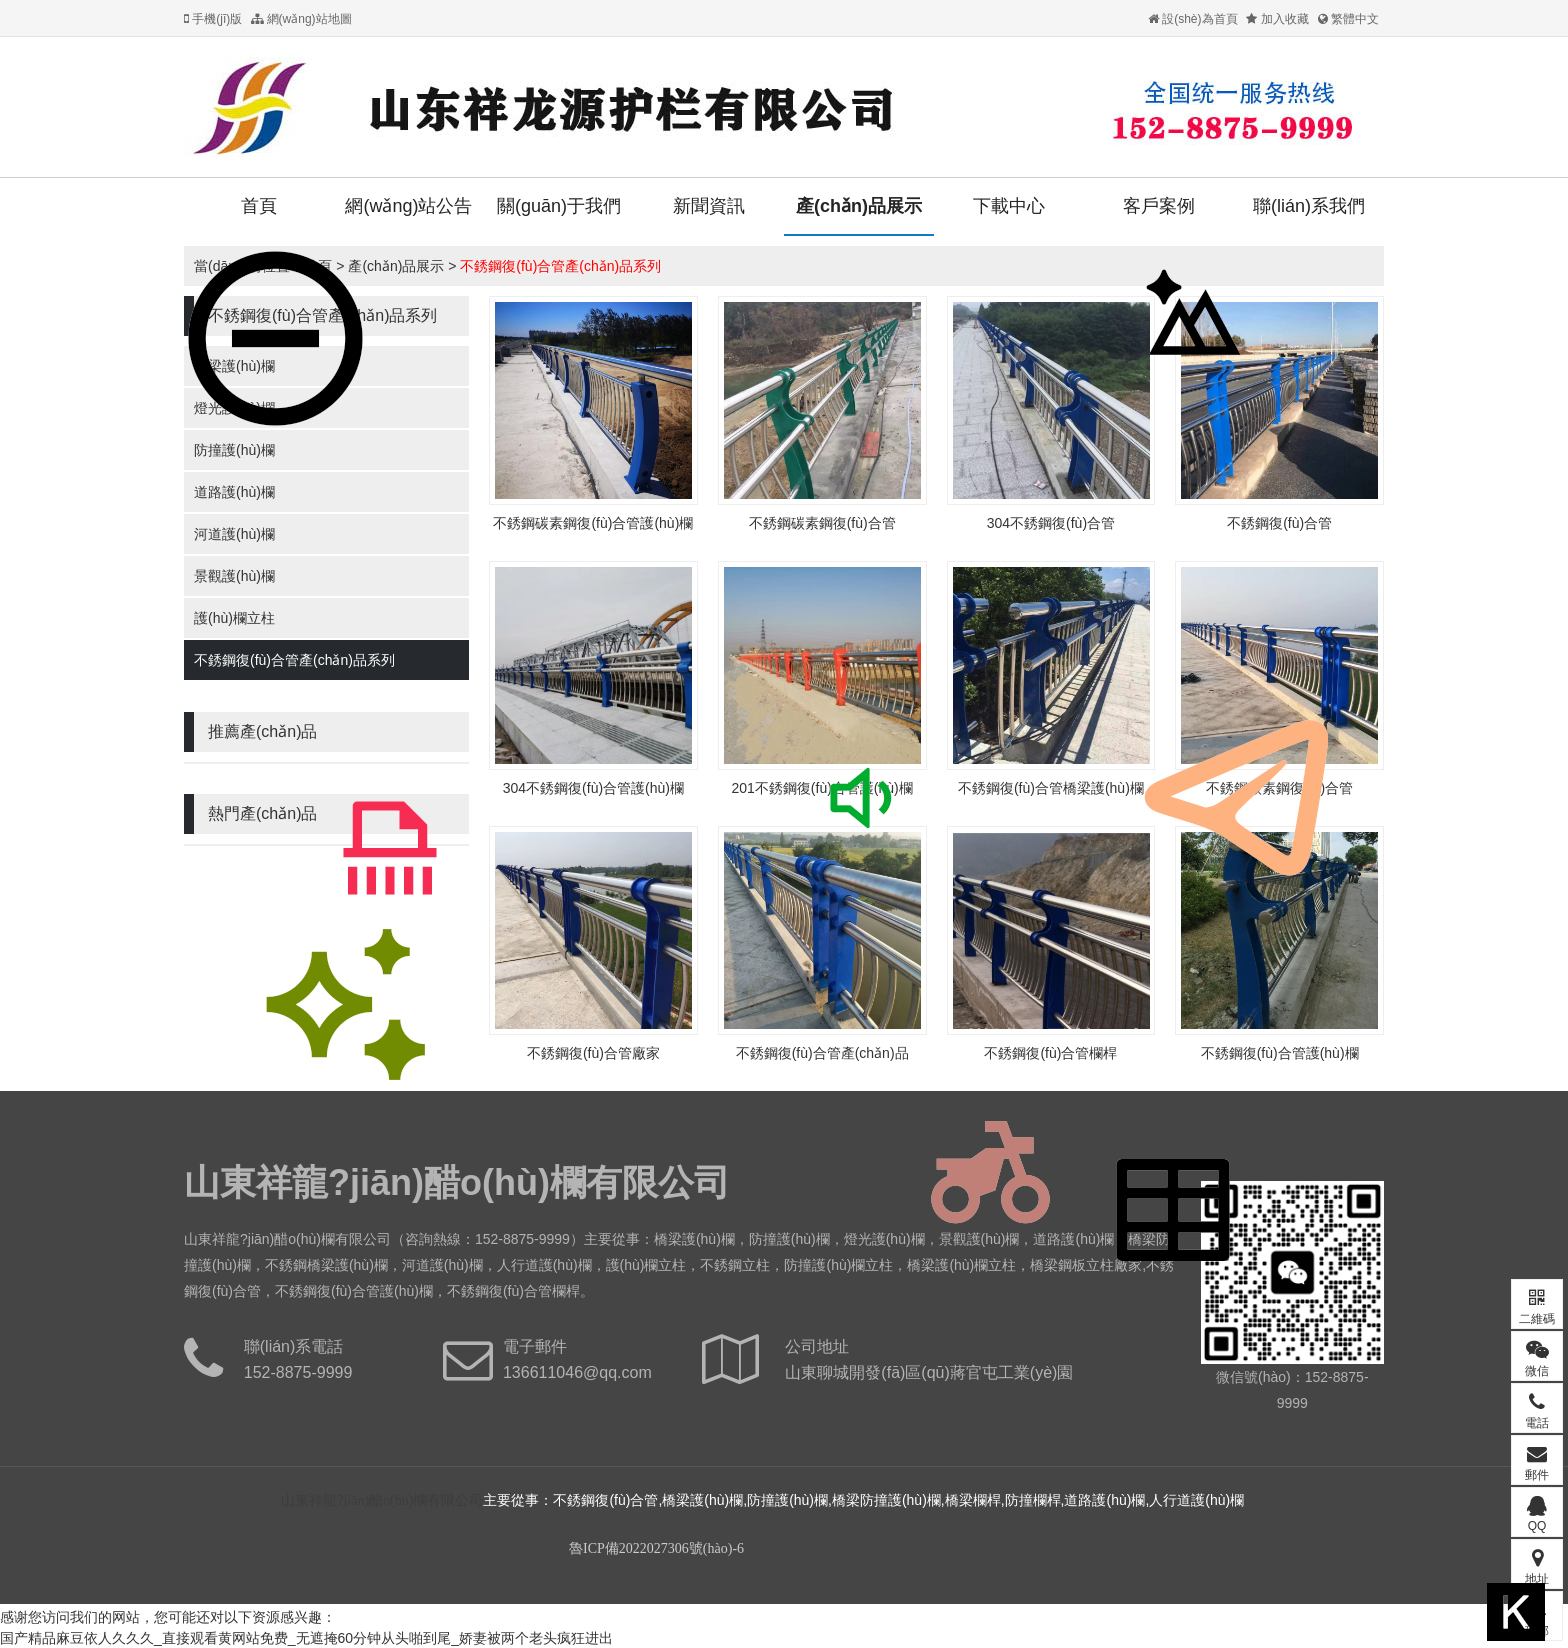 The width and height of the screenshot is (1568, 1648). I want to click on decrease audio volume, so click(859, 798).